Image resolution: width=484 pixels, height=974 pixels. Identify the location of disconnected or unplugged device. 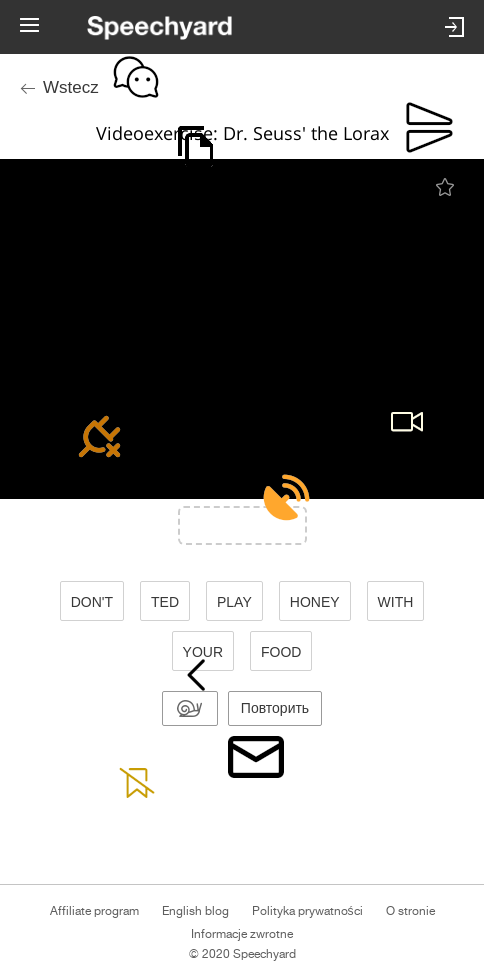
(99, 436).